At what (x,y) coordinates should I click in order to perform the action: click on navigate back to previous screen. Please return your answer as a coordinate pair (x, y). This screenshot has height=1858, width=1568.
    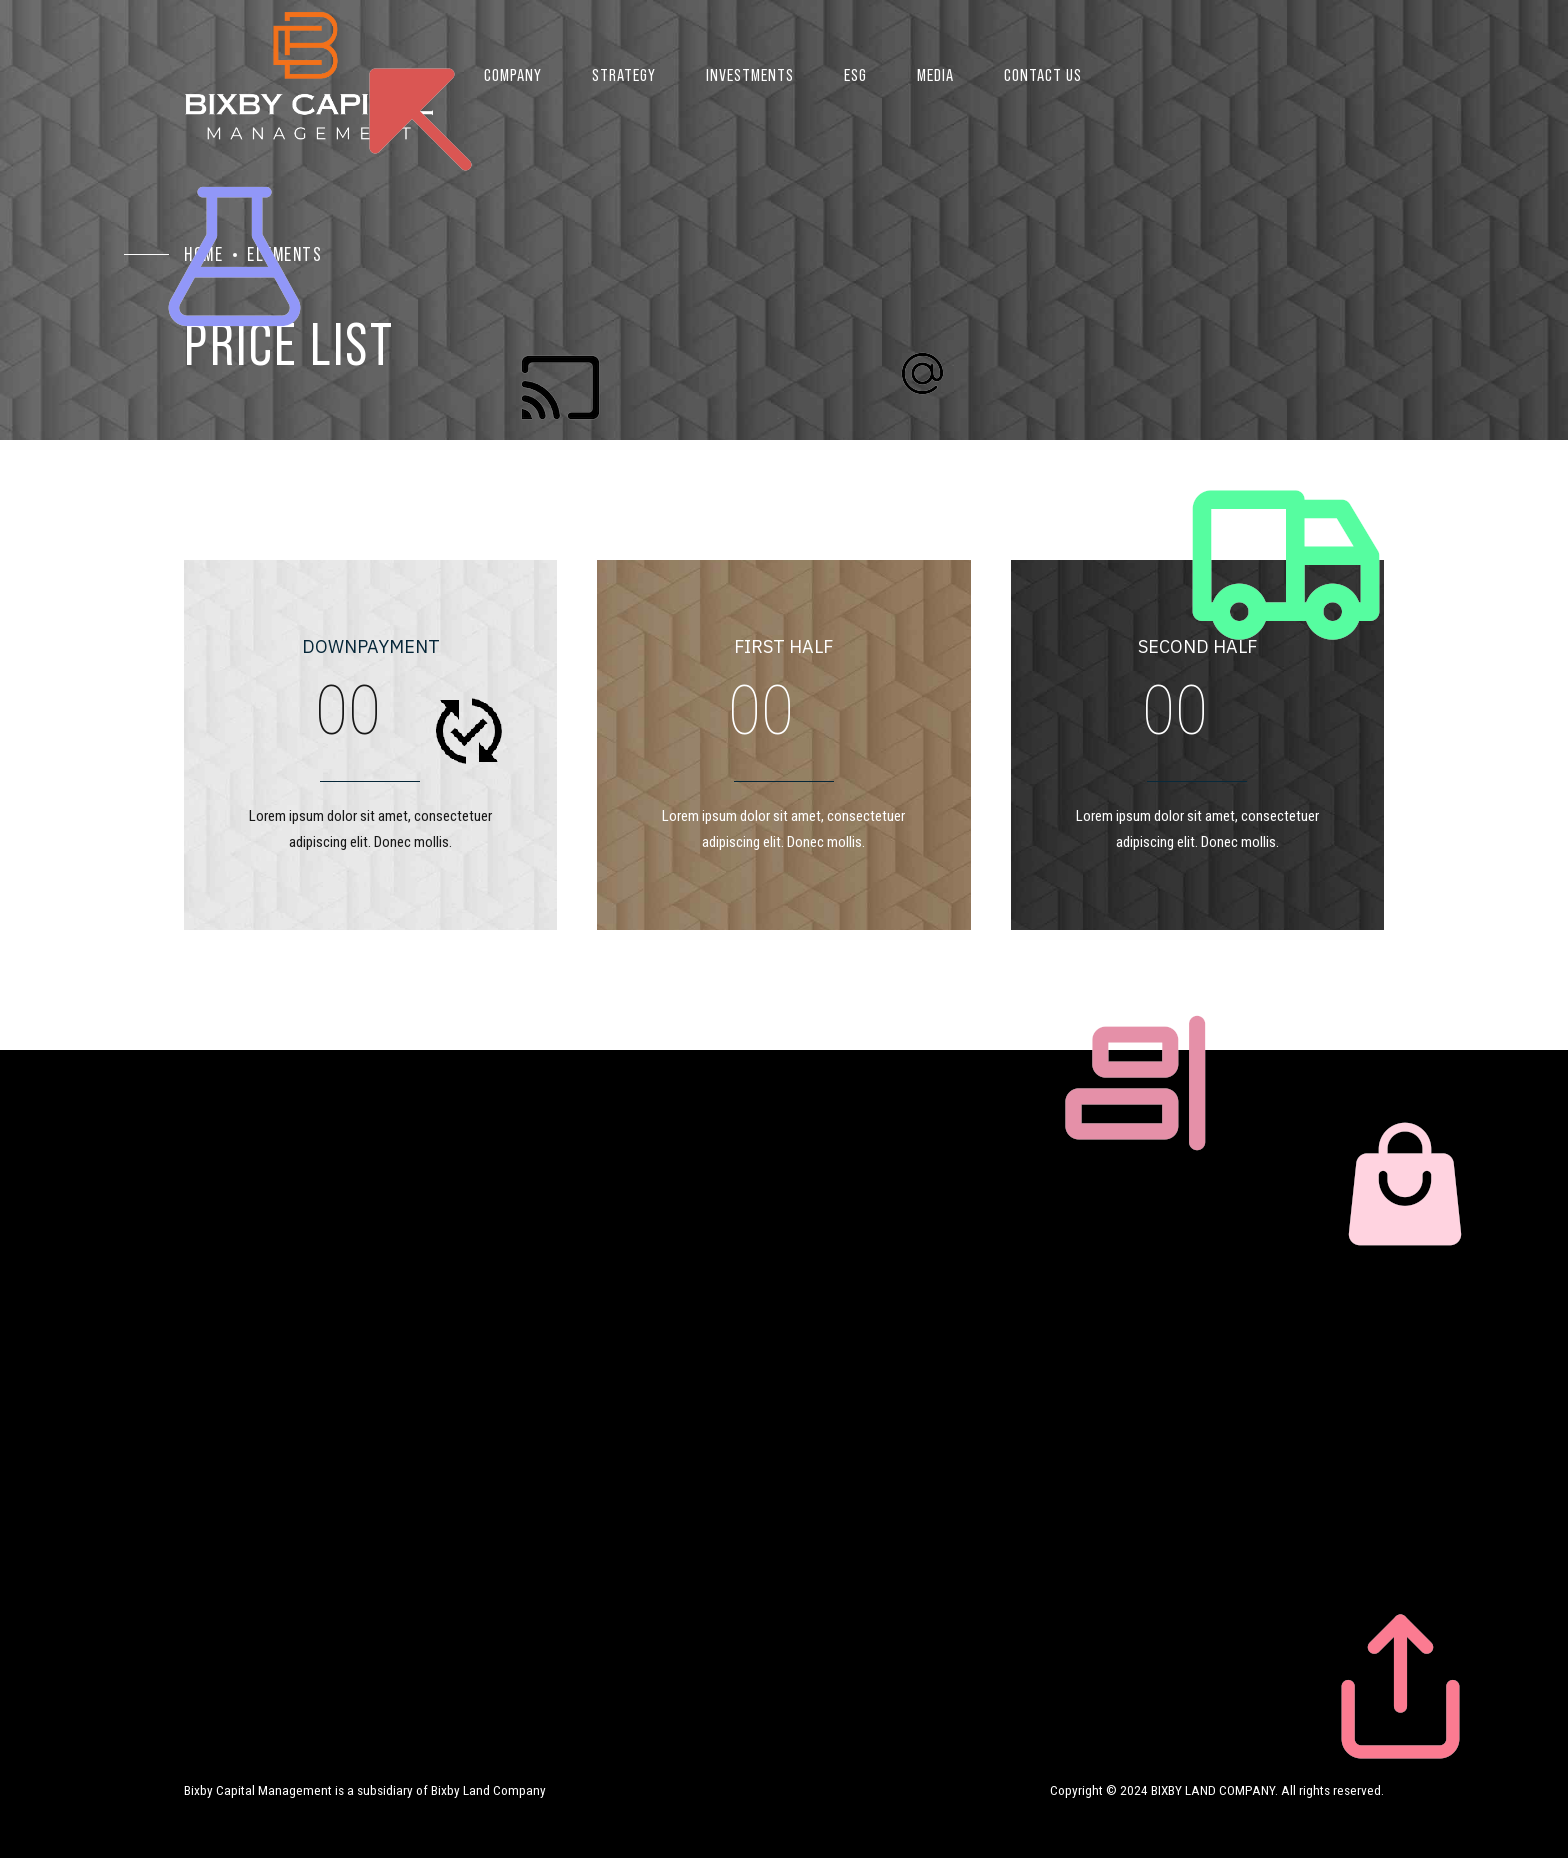
    Looking at the image, I should click on (420, 119).